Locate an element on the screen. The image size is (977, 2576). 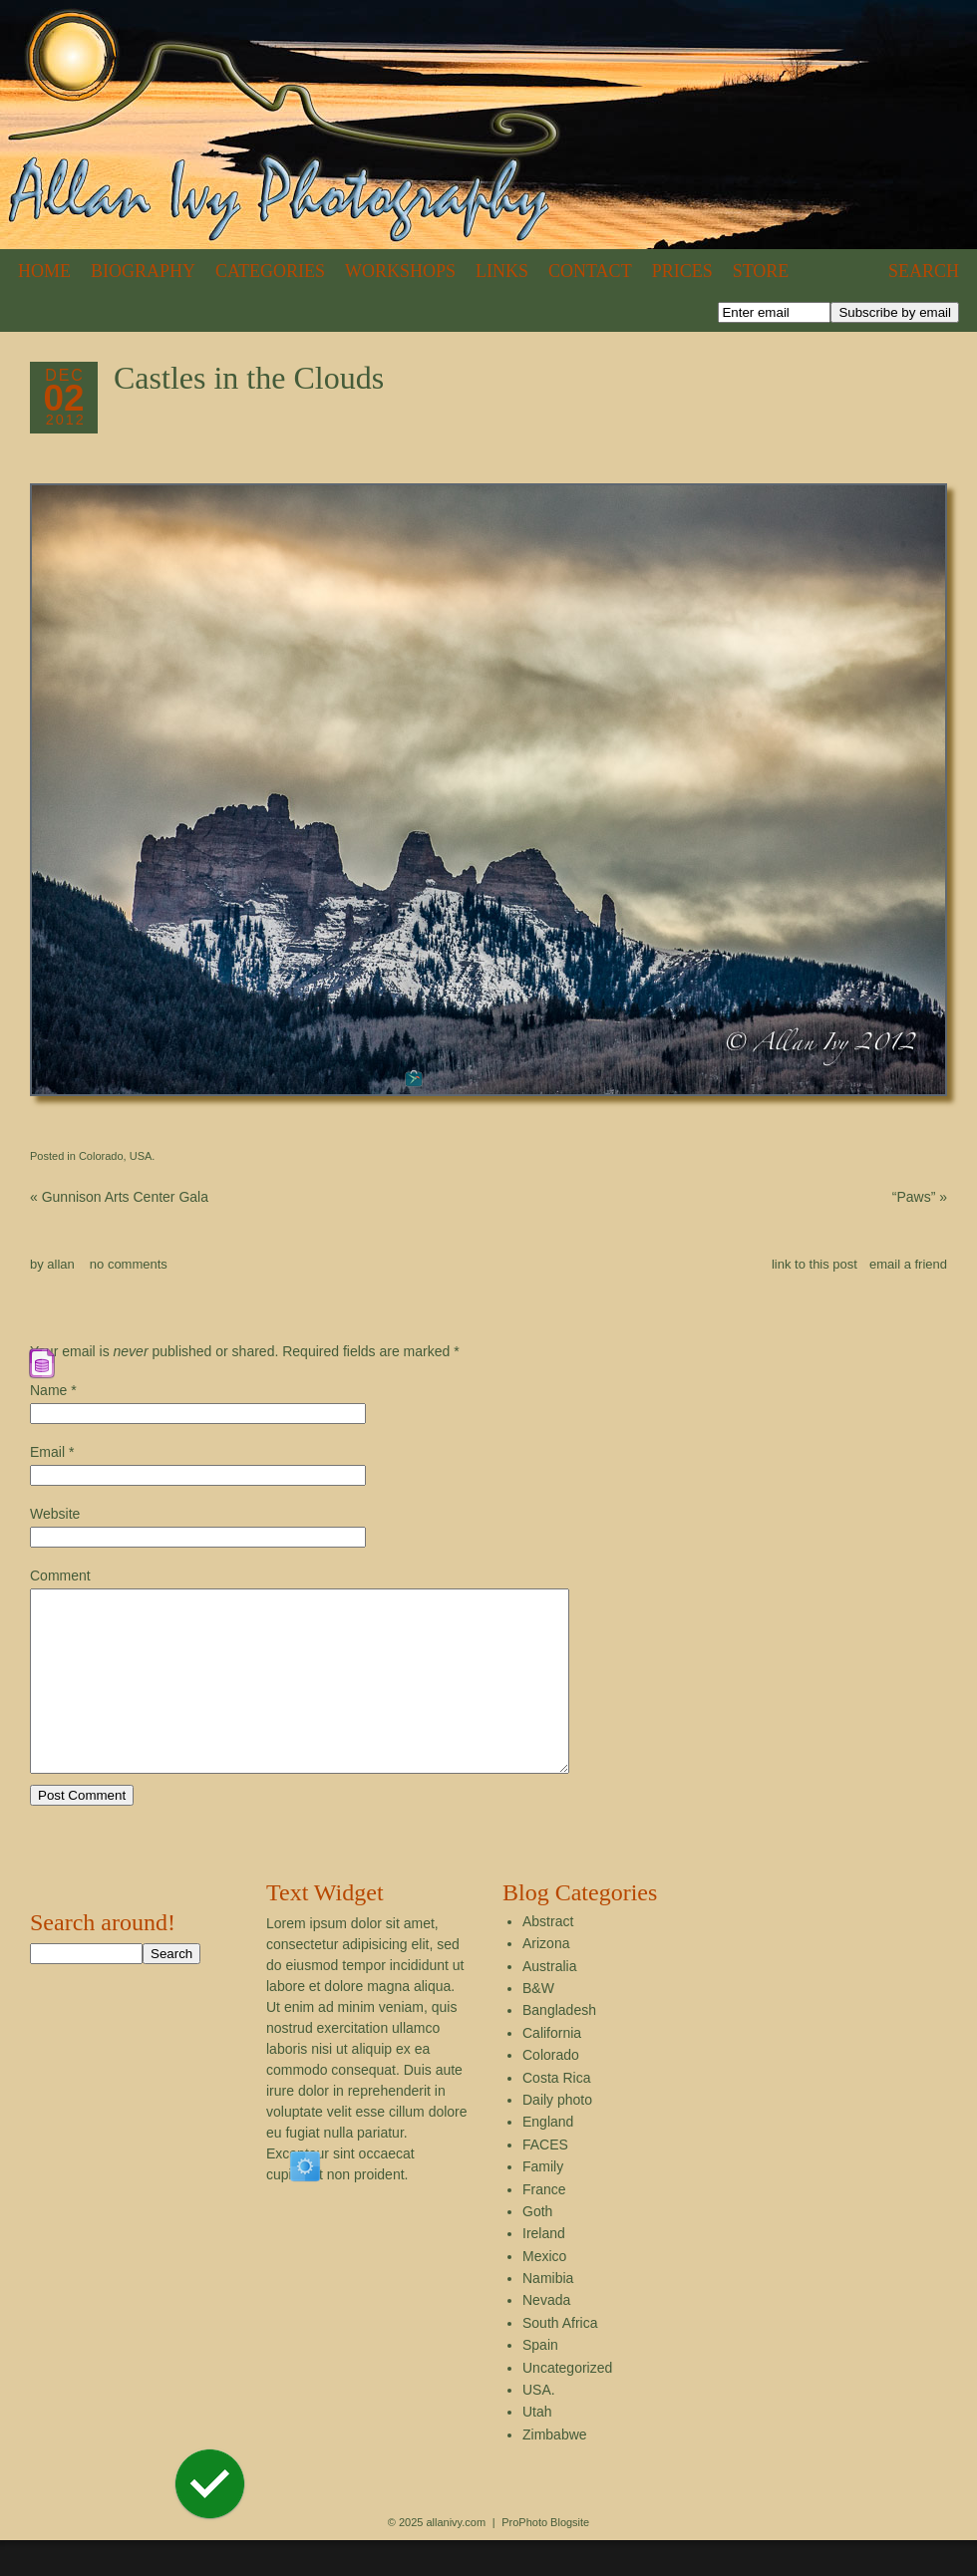
confirm or approve an action is located at coordinates (209, 2483).